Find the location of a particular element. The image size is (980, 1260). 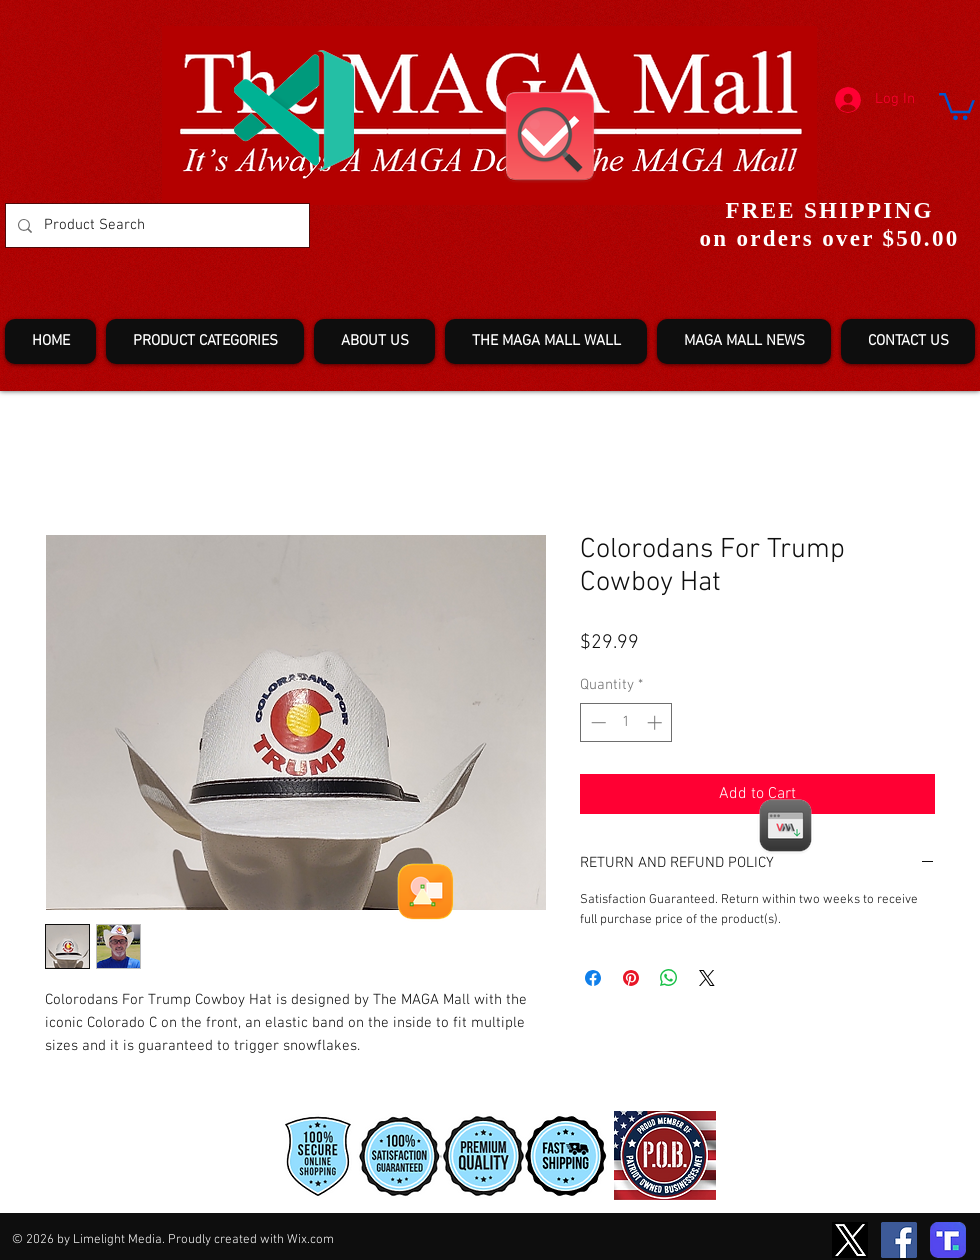

open visual studio code editor is located at coordinates (294, 110).